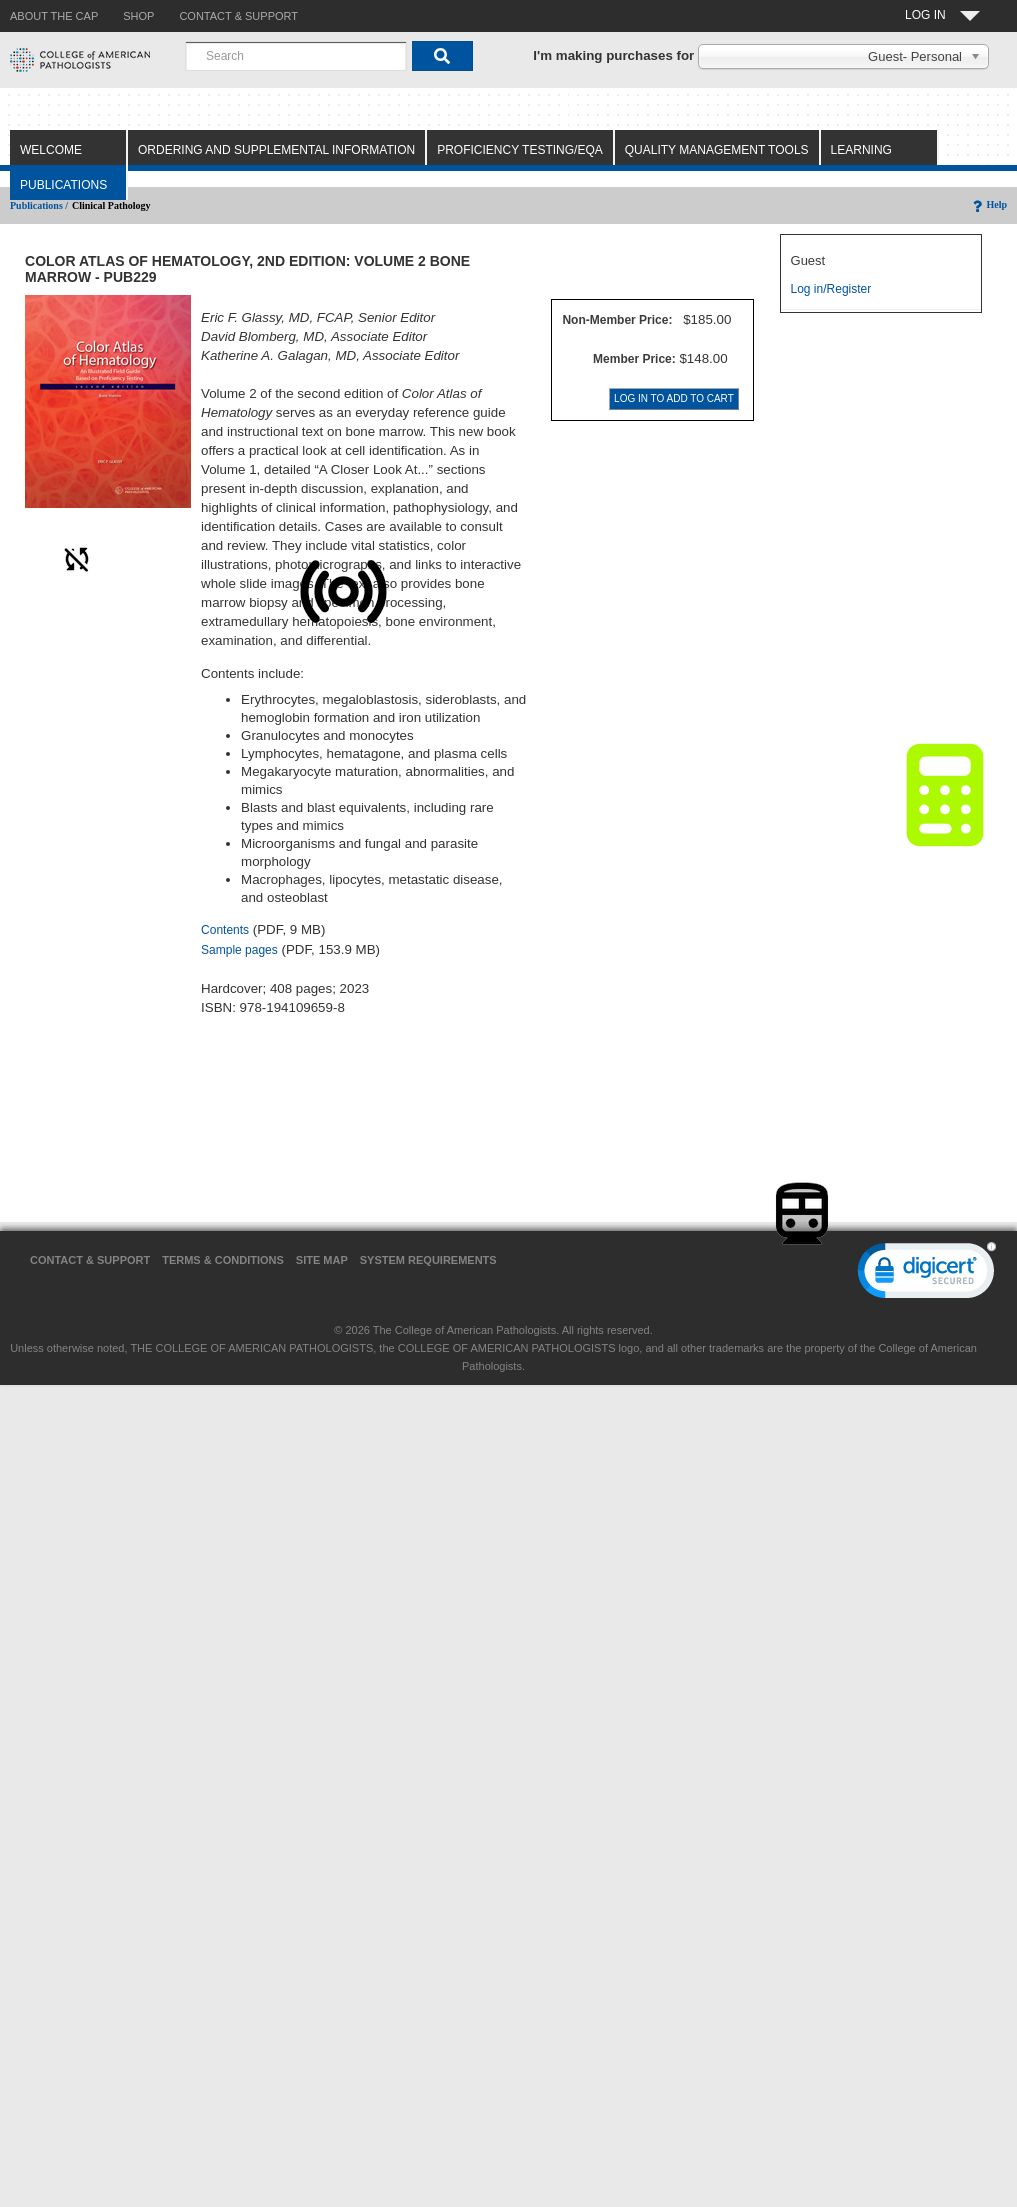 The height and width of the screenshot is (2207, 1017). I want to click on open the calculator app, so click(945, 795).